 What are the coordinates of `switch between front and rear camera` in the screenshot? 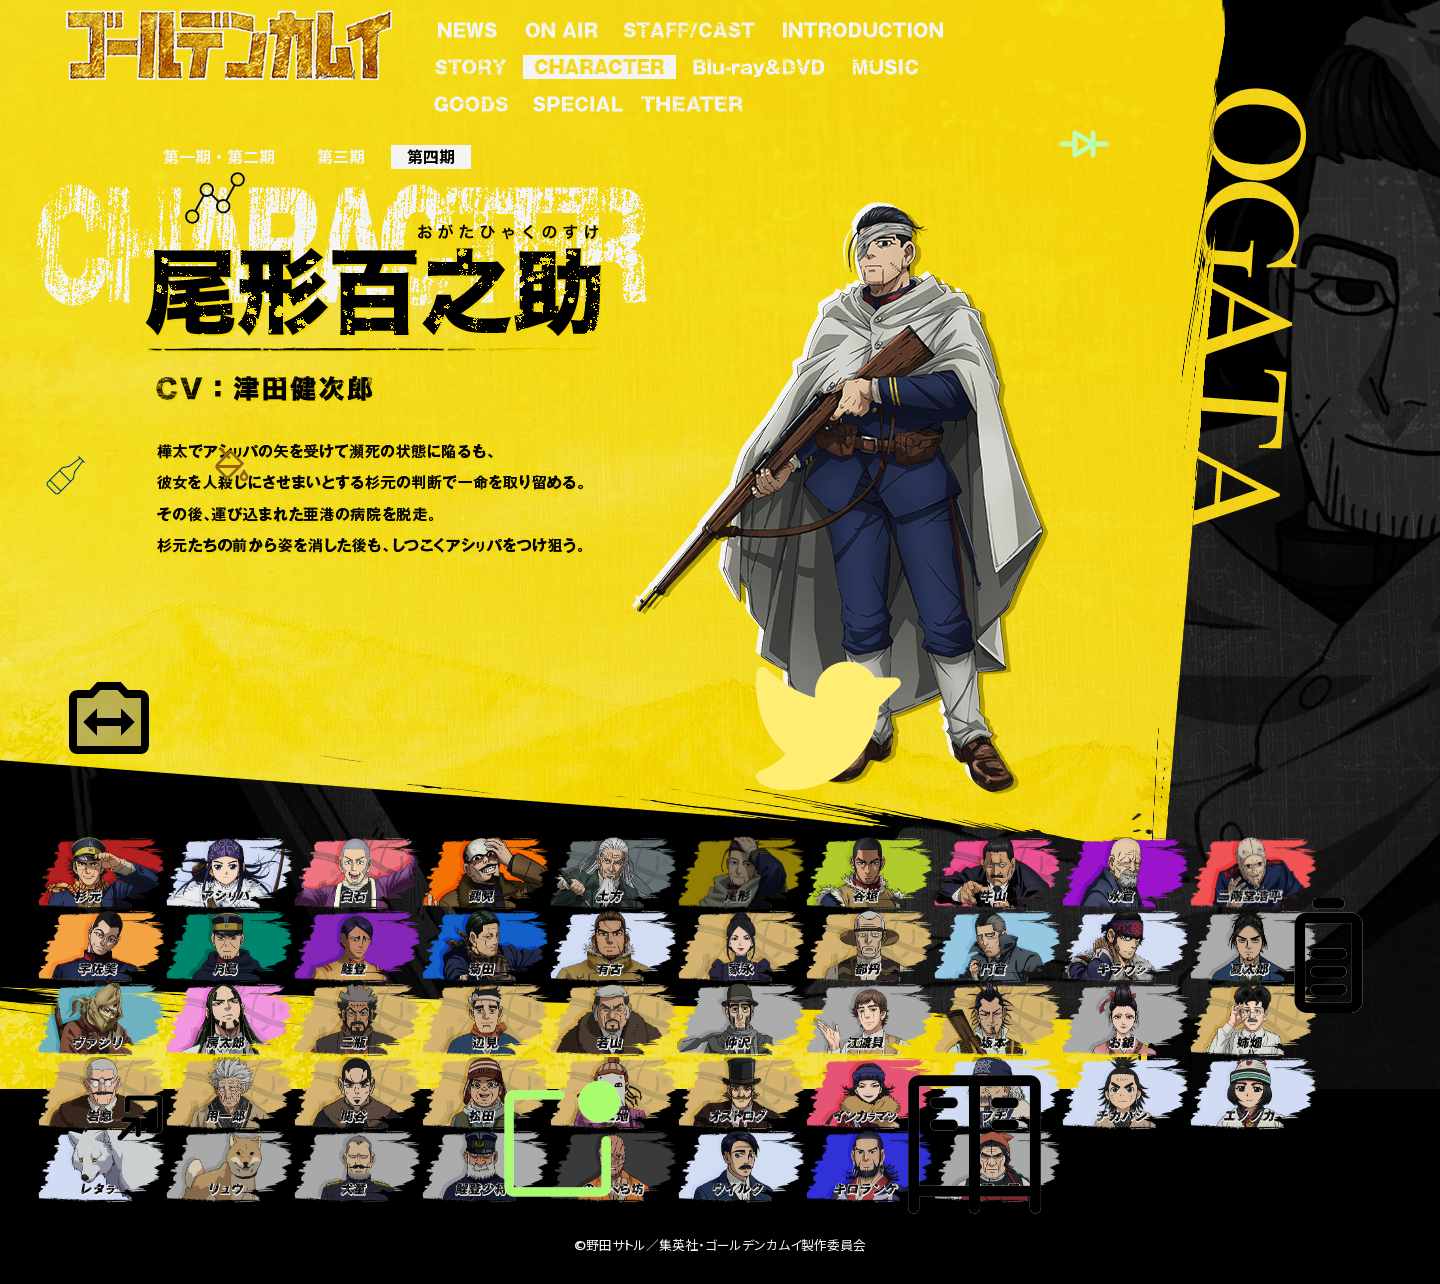 It's located at (109, 722).